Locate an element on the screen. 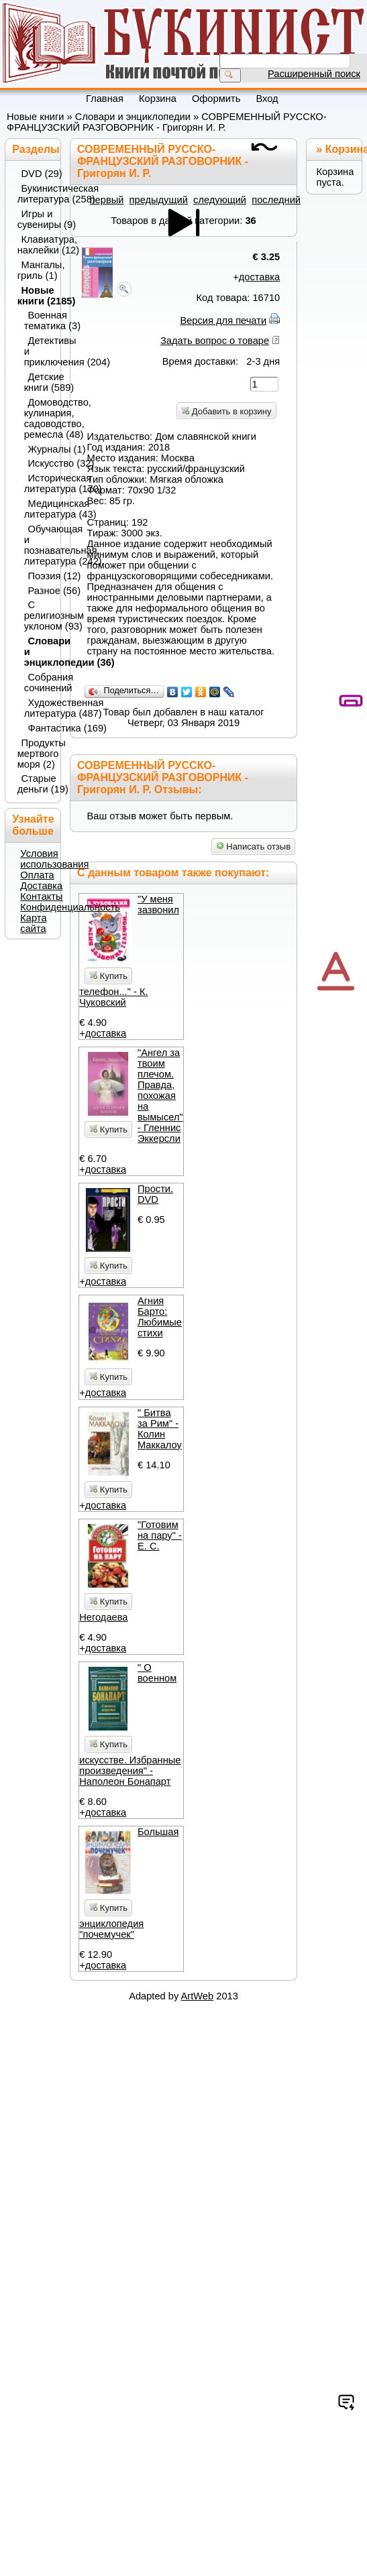  apply underline formatting to text is located at coordinates (335, 972).